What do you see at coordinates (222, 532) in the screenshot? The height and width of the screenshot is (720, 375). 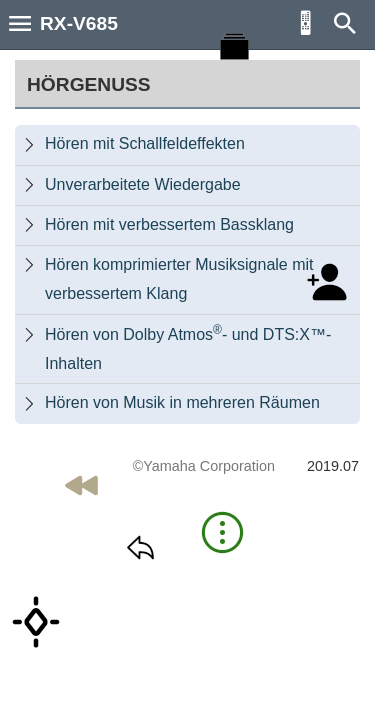 I see `open more options menu` at bounding box center [222, 532].